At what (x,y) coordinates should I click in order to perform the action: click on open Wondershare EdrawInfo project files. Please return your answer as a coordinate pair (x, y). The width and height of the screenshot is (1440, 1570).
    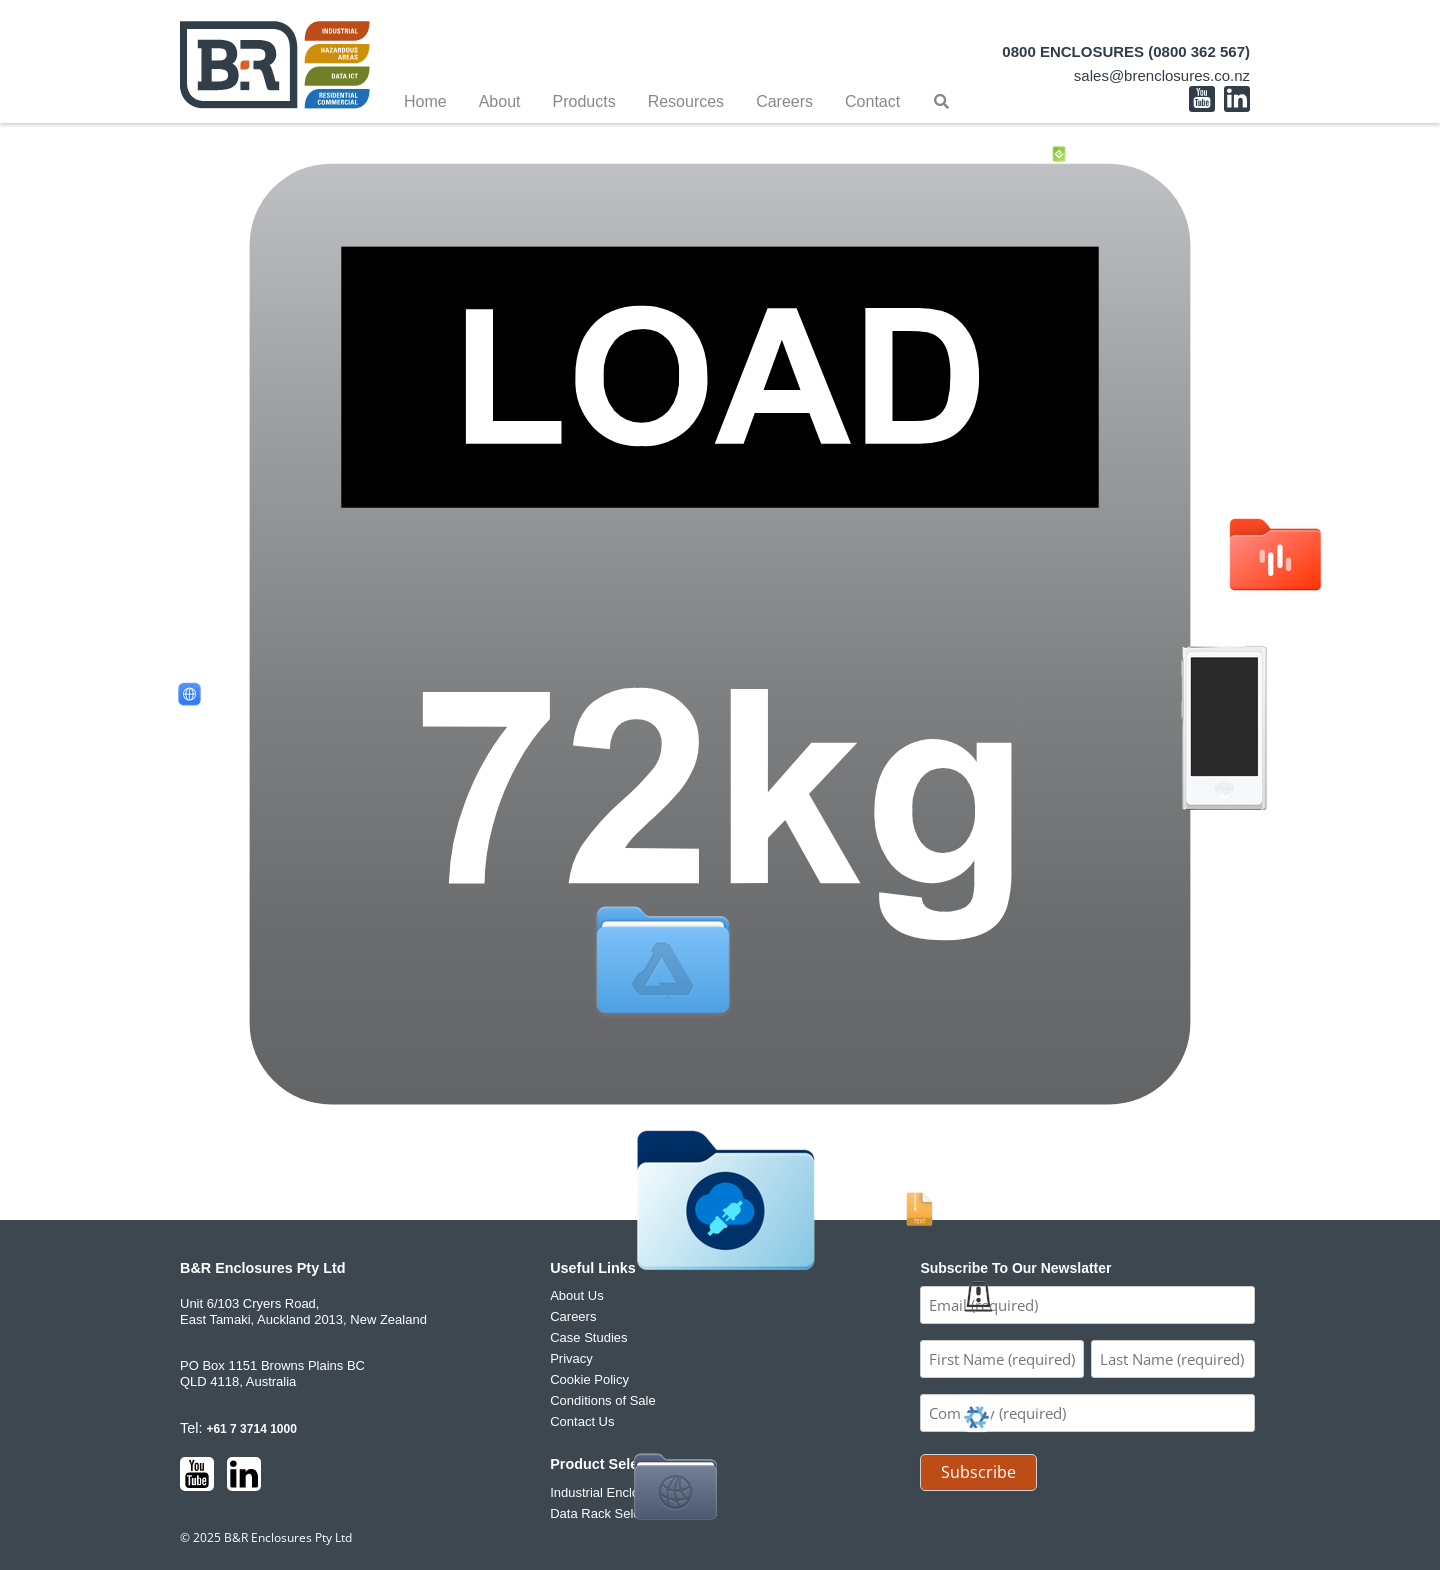
    Looking at the image, I should click on (1275, 557).